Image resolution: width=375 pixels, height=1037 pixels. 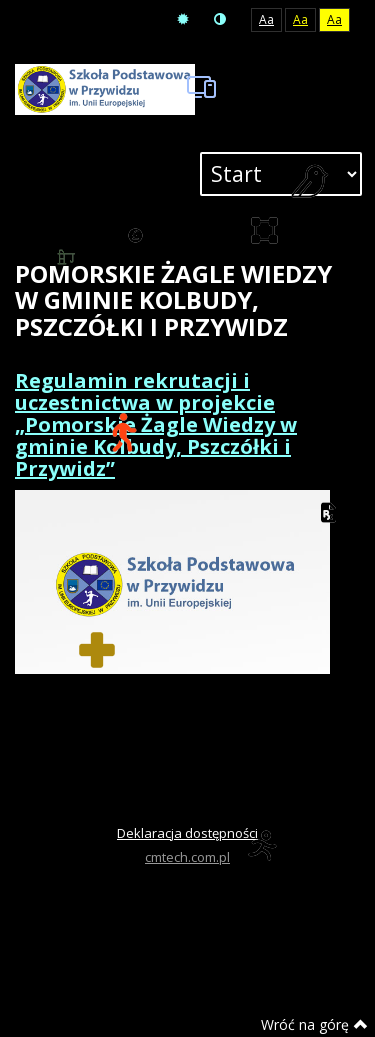 What do you see at coordinates (263, 845) in the screenshot?
I see `start a running or fitness activity` at bounding box center [263, 845].